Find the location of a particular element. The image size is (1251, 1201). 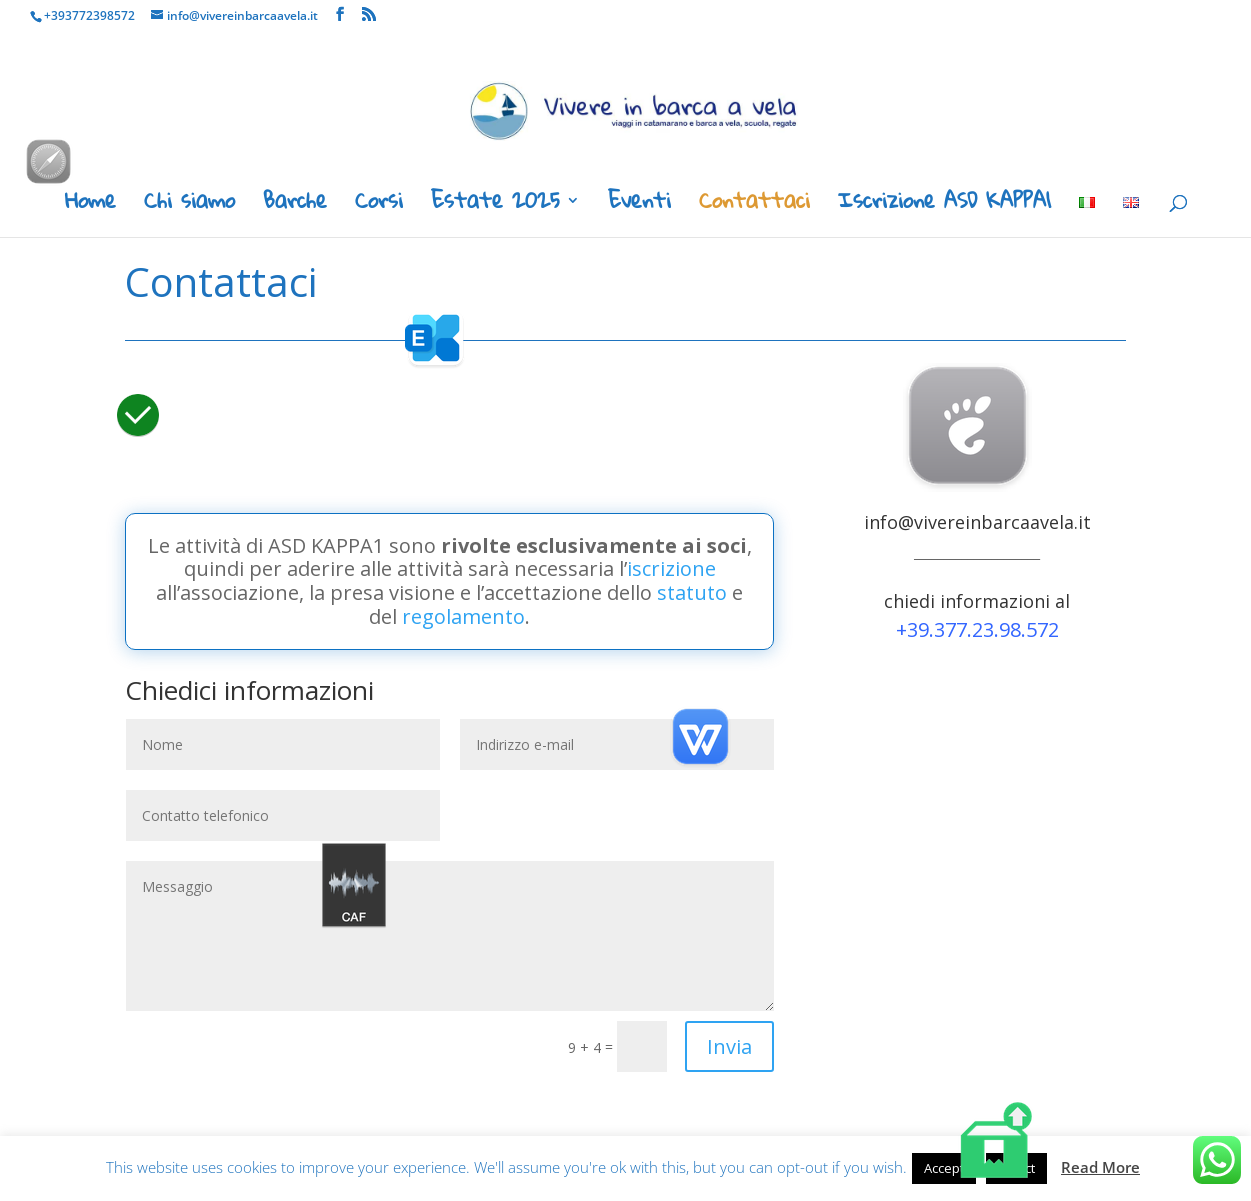

access GNOME desktop configuration settings is located at coordinates (967, 427).